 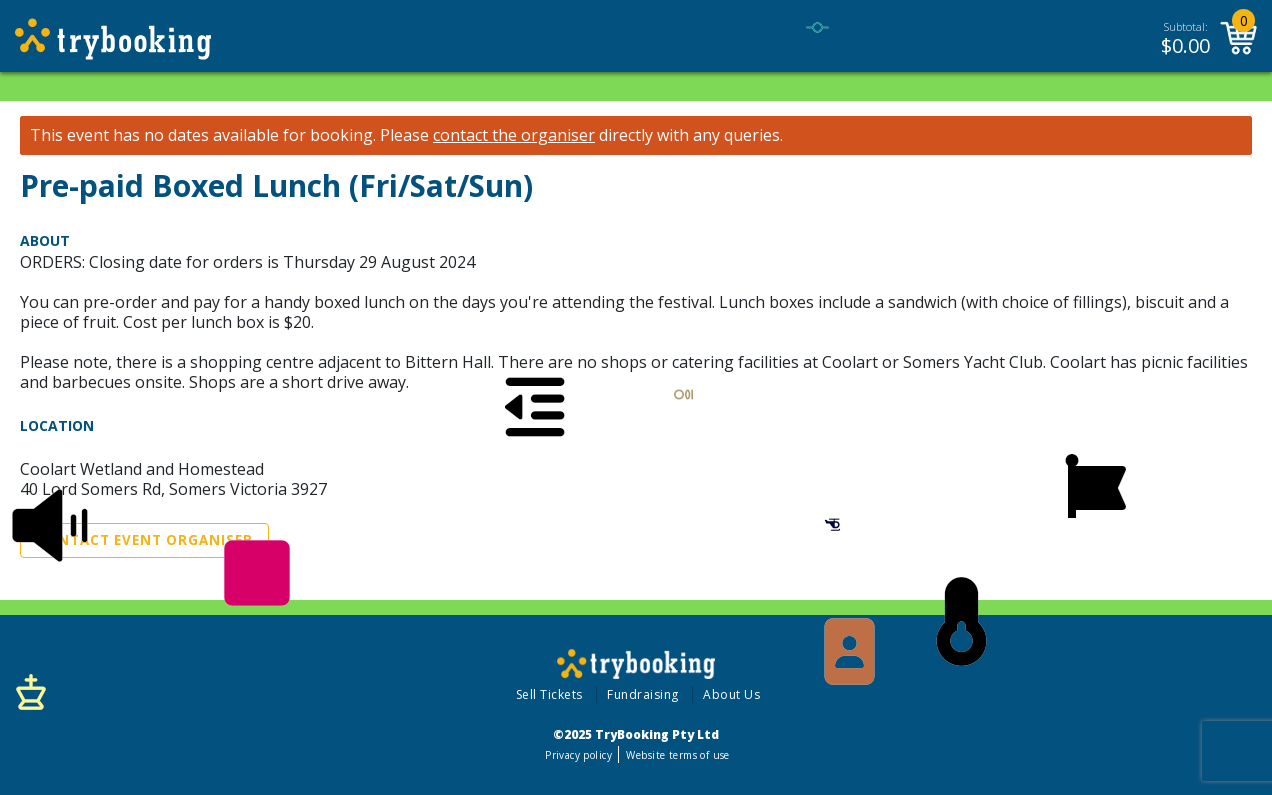 I want to click on font awesome brand logo, so click(x=1096, y=486).